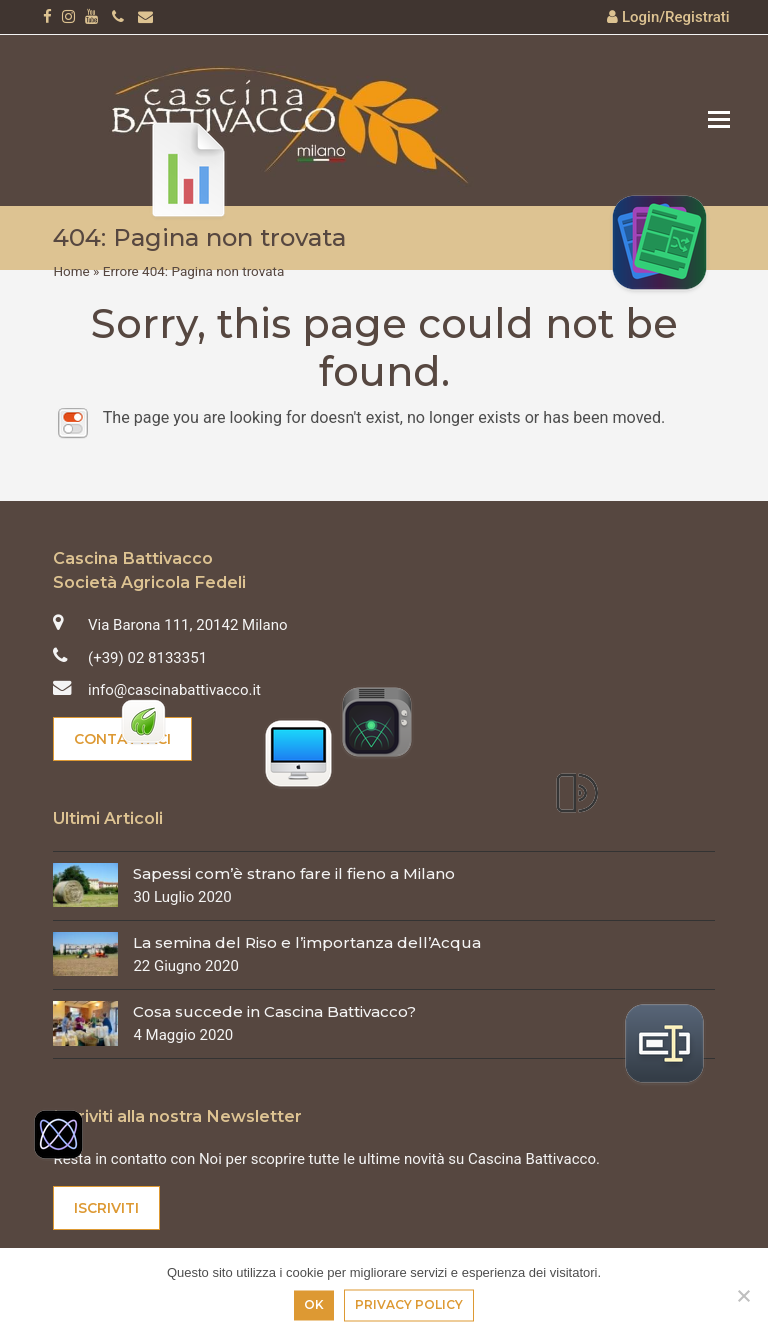  I want to click on open bulky app for batch file renaming, so click(664, 1043).